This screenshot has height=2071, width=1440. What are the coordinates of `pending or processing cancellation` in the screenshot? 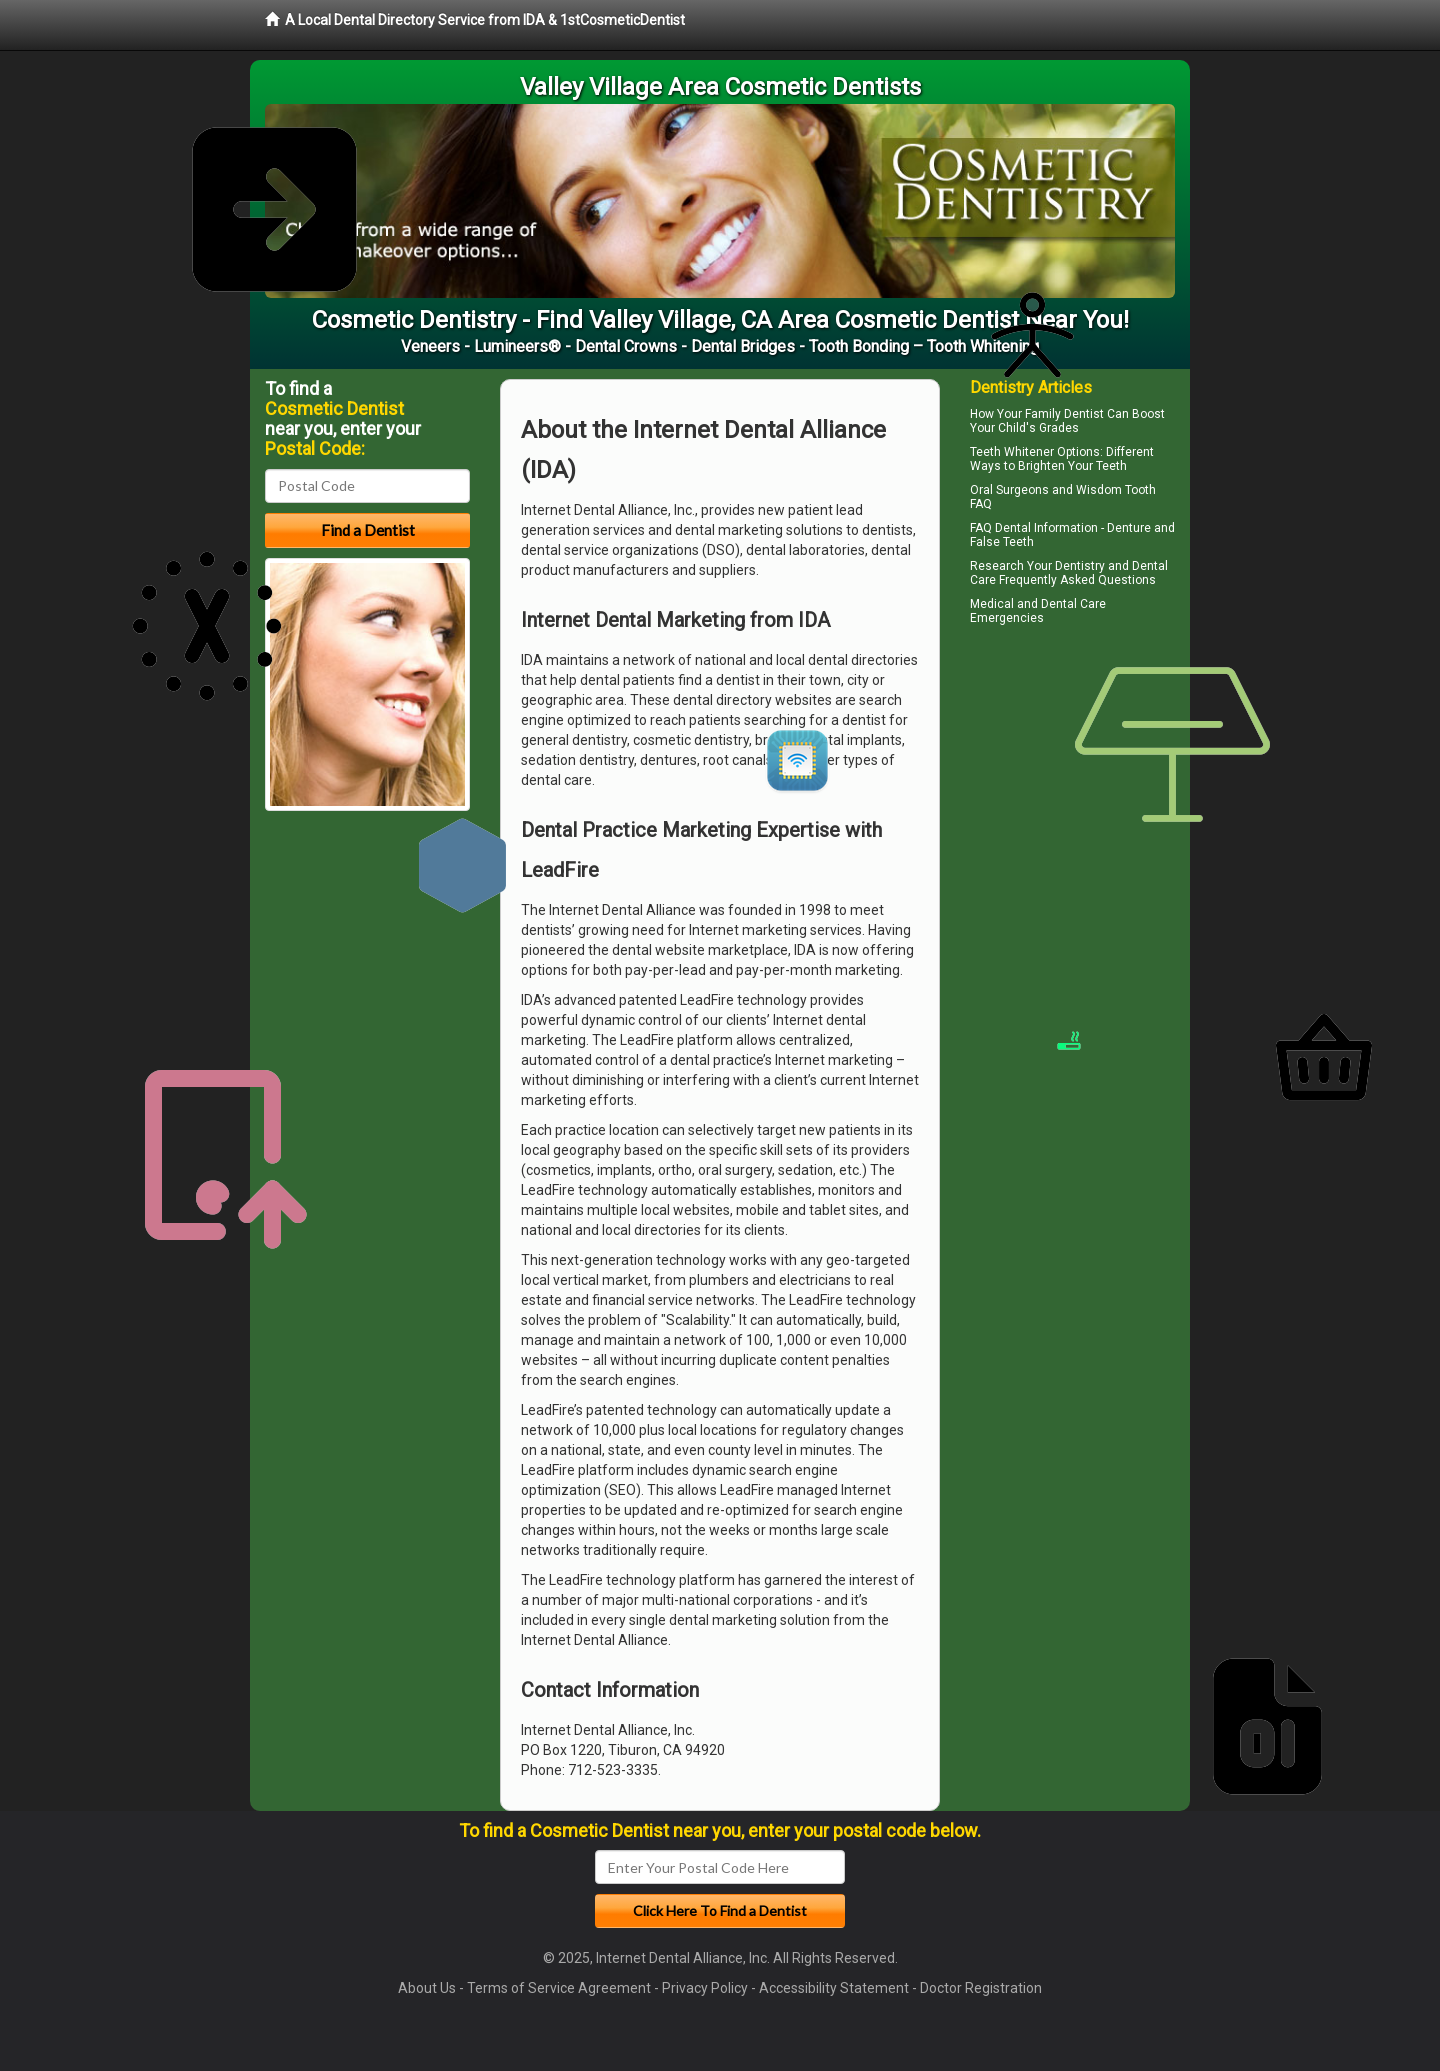 It's located at (207, 626).